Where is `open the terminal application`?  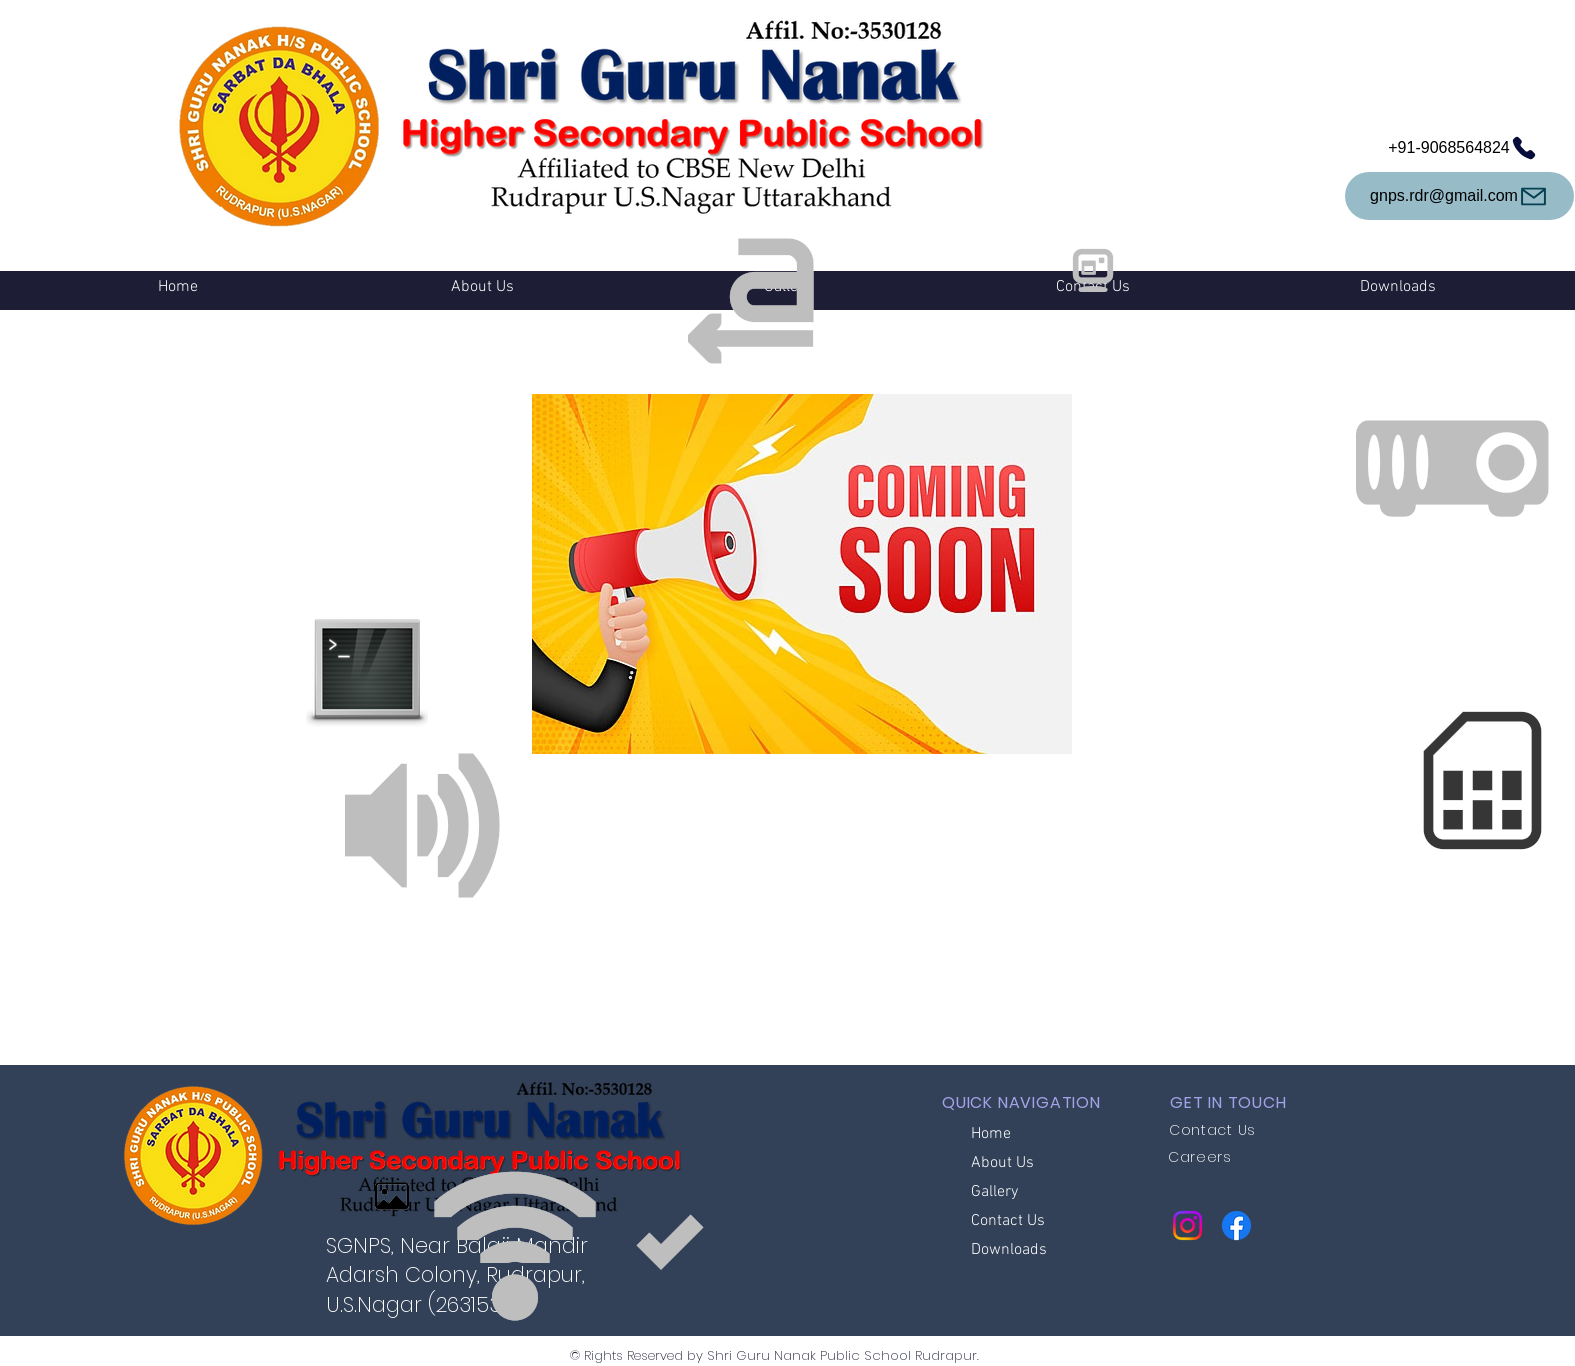
open the terminal application is located at coordinates (367, 666).